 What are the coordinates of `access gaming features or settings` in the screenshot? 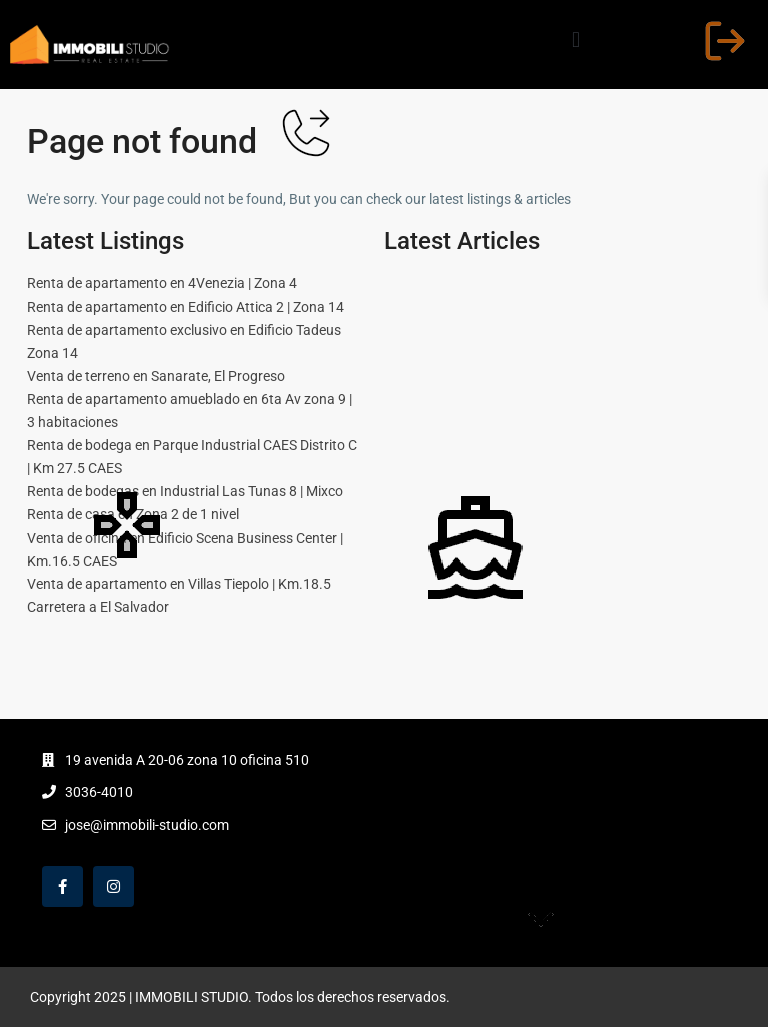 It's located at (127, 525).